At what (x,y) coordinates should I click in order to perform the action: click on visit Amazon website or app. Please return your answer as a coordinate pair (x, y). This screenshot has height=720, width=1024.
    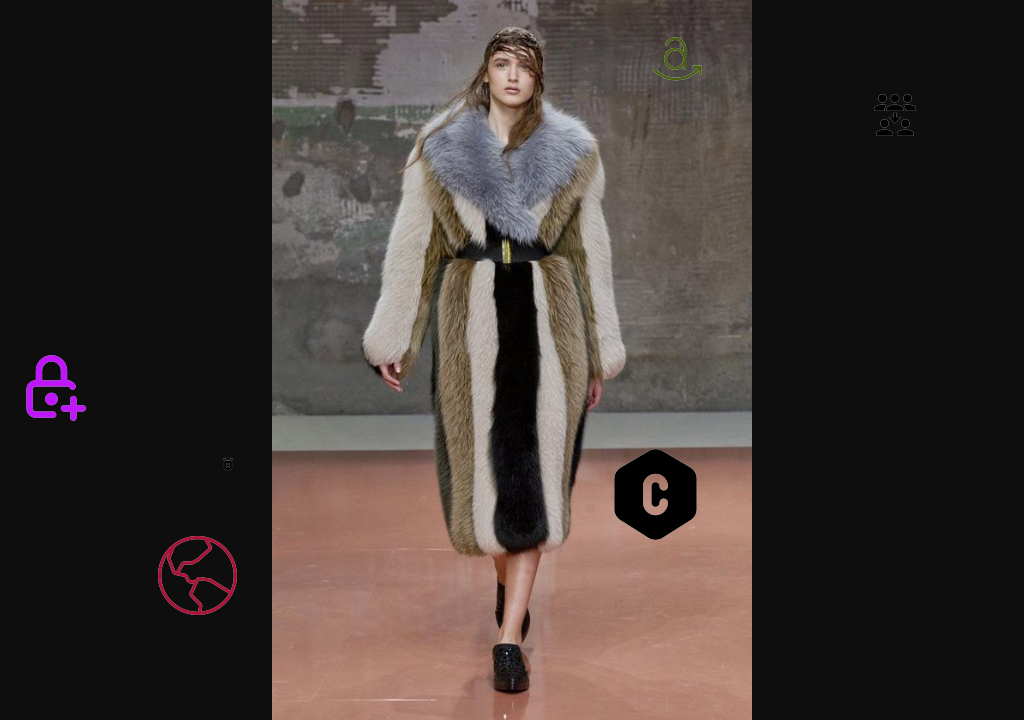
    Looking at the image, I should click on (676, 58).